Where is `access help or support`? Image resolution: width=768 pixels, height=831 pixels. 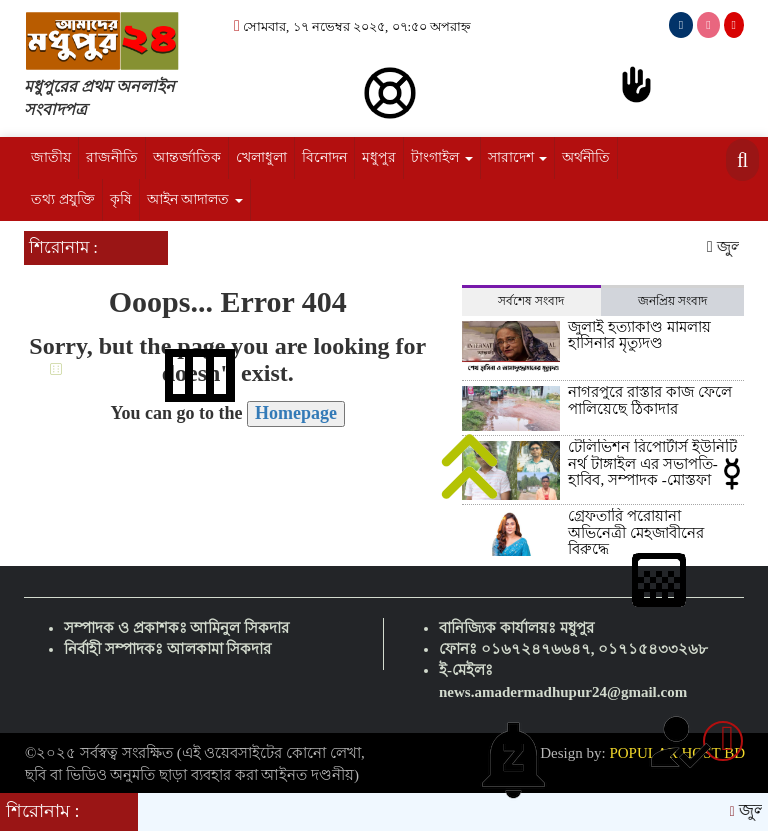
access help or support is located at coordinates (390, 93).